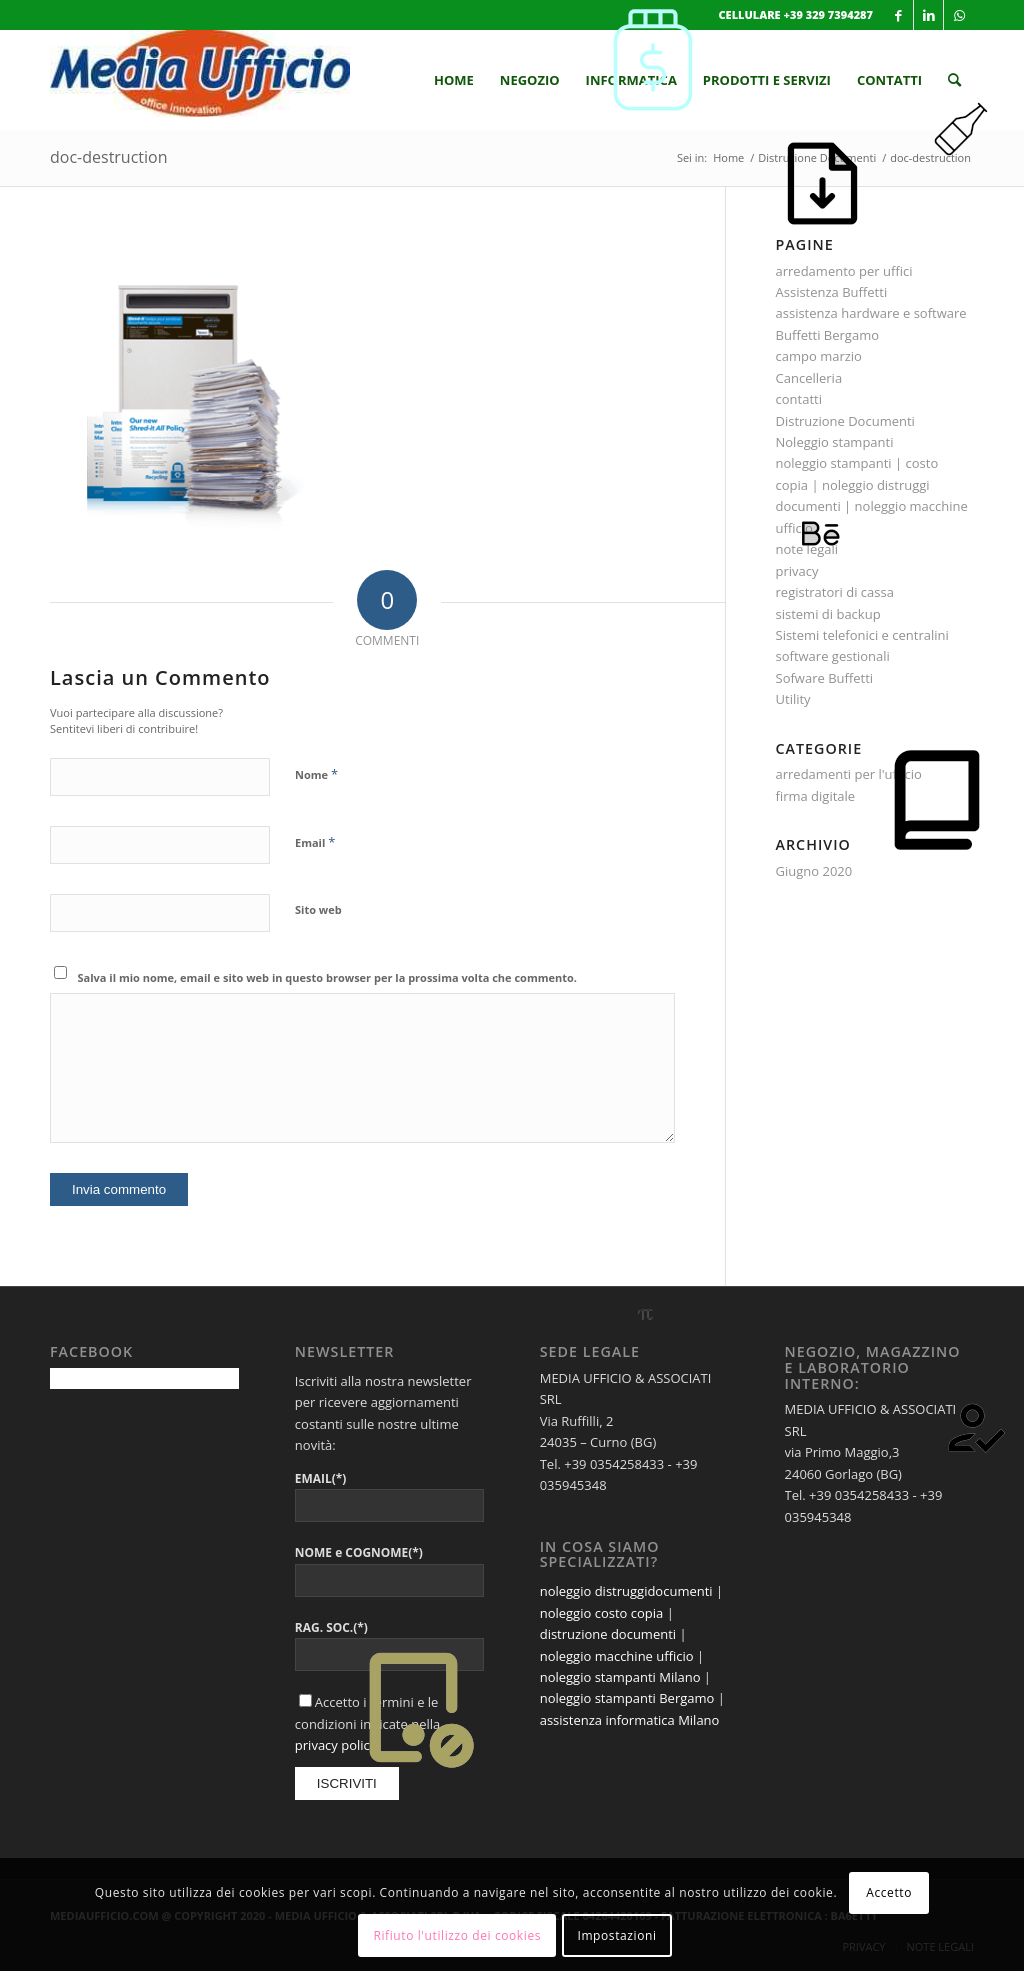 This screenshot has height=1971, width=1024. I want to click on send a tip or donation, so click(653, 60).